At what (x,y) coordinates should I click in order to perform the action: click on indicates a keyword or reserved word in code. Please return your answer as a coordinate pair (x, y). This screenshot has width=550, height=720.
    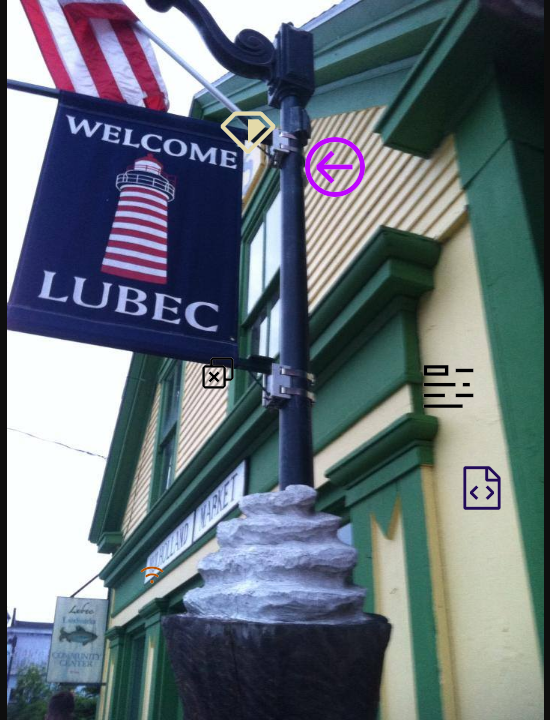
    Looking at the image, I should click on (448, 386).